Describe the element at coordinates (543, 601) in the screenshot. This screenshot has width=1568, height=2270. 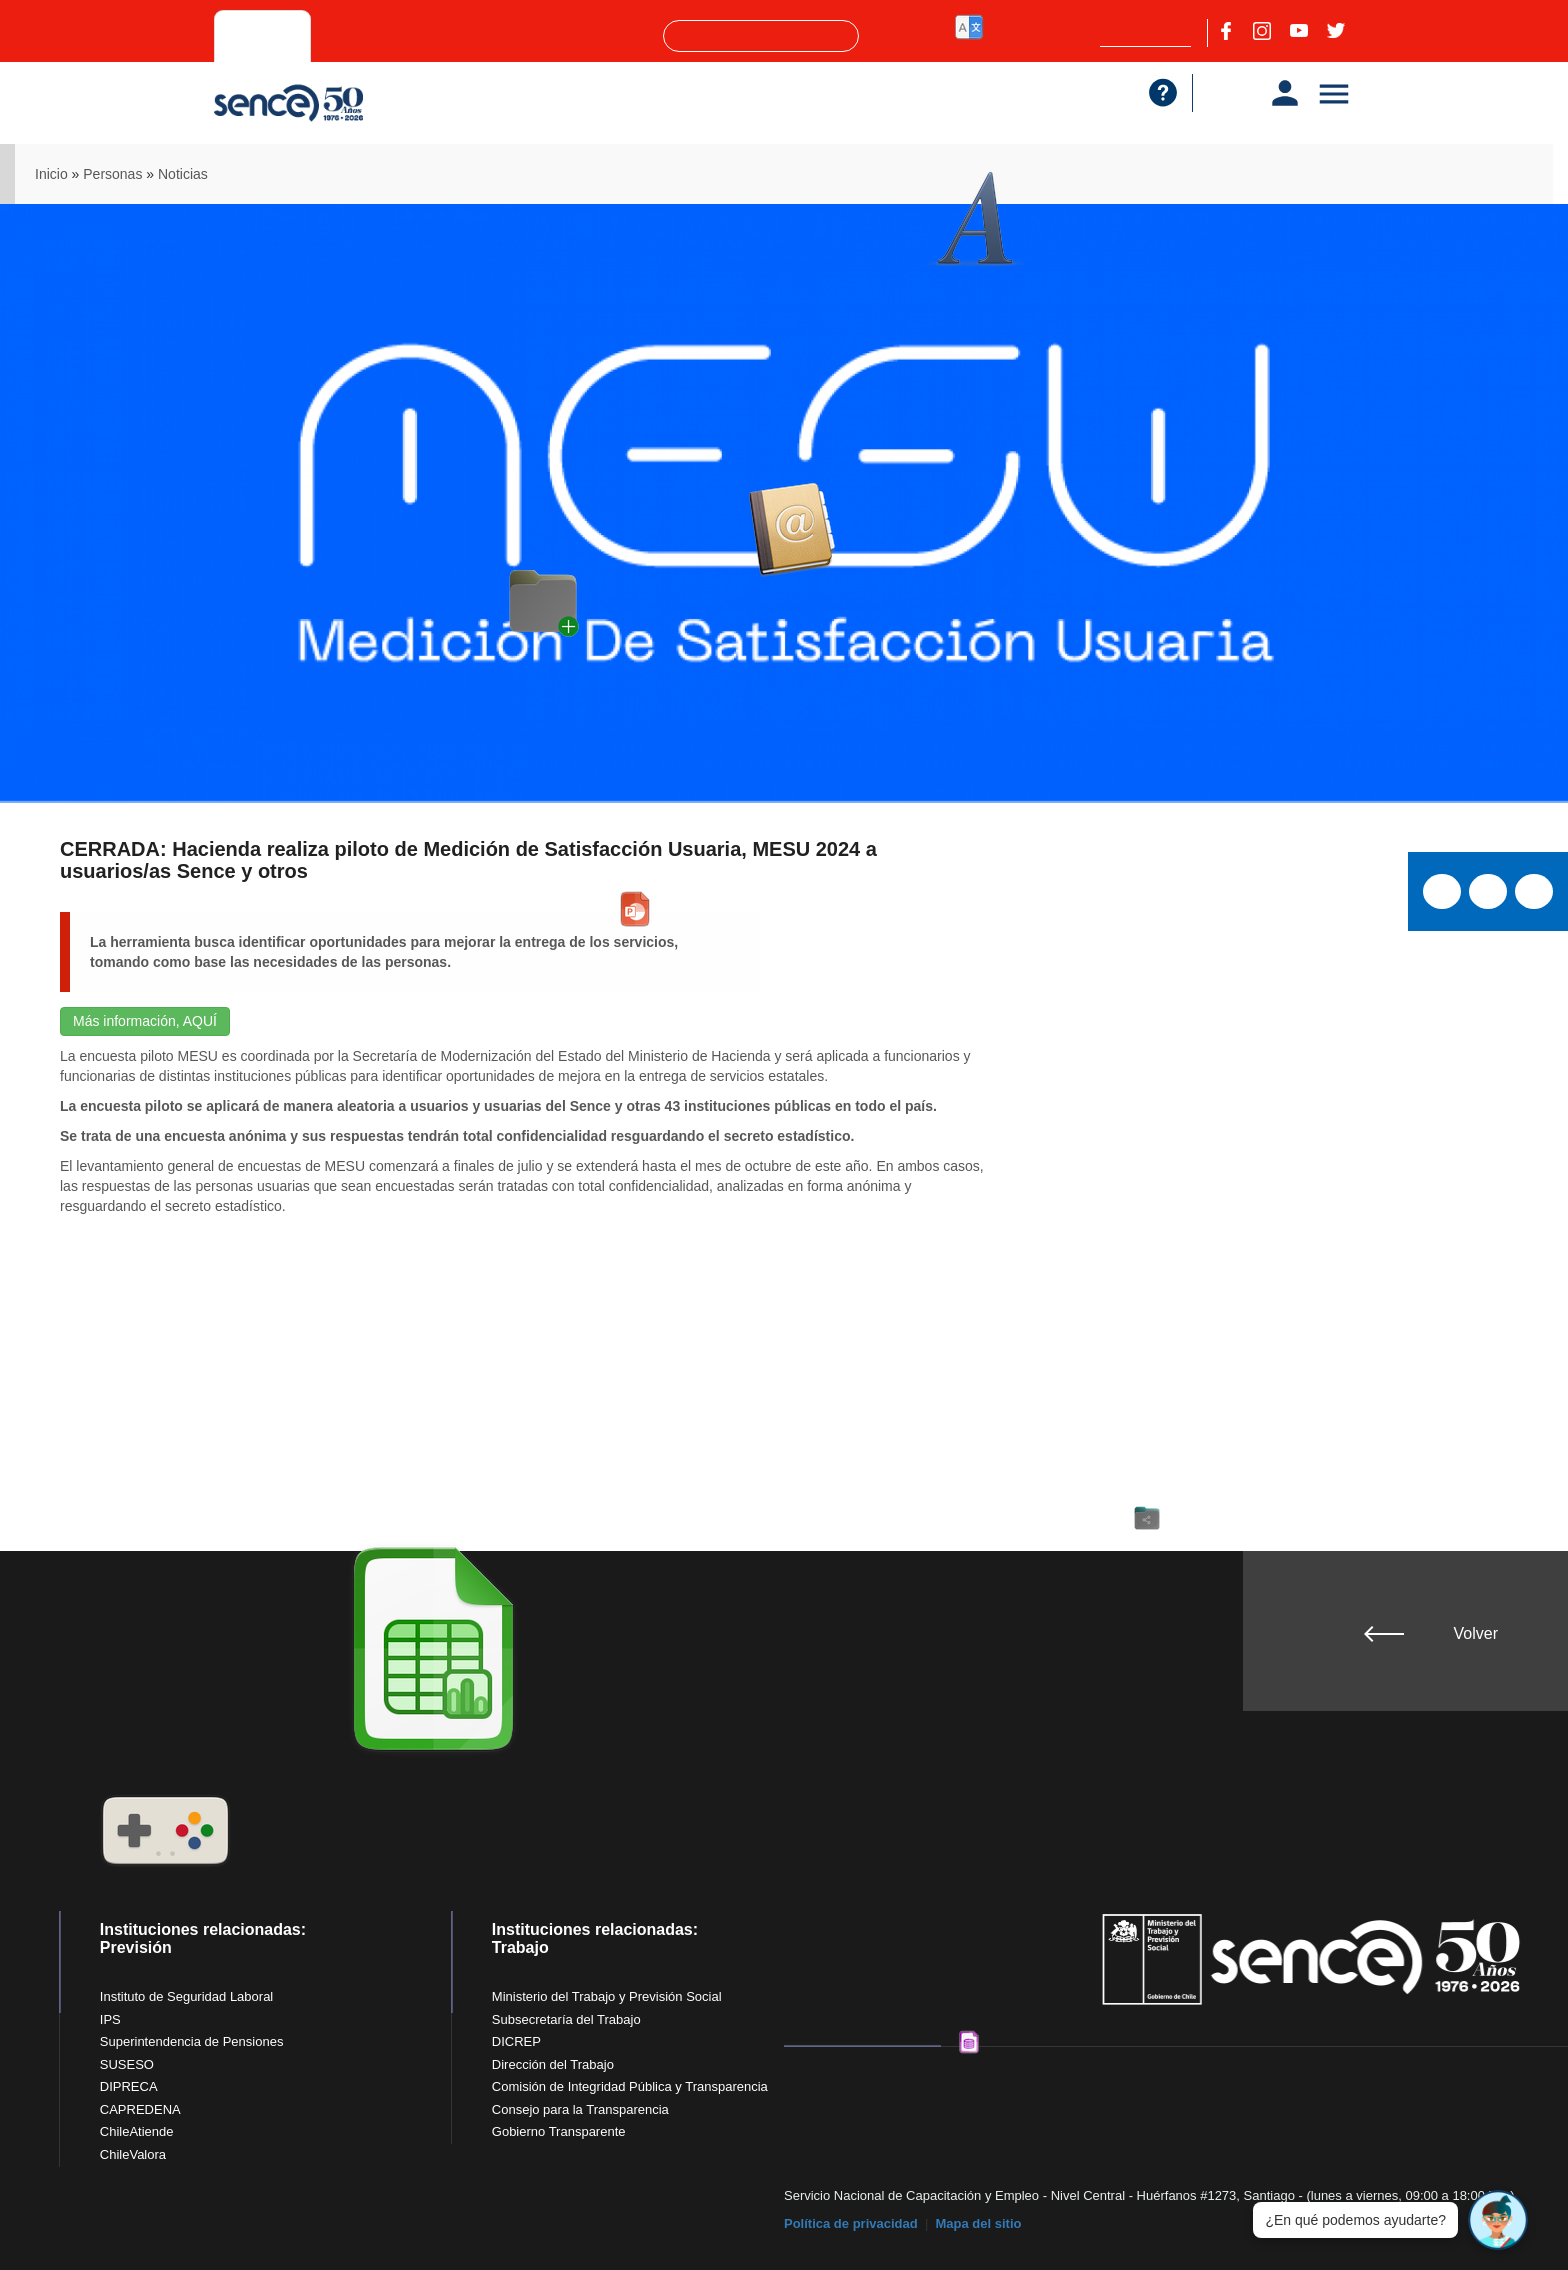
I see `create a new folder` at that location.